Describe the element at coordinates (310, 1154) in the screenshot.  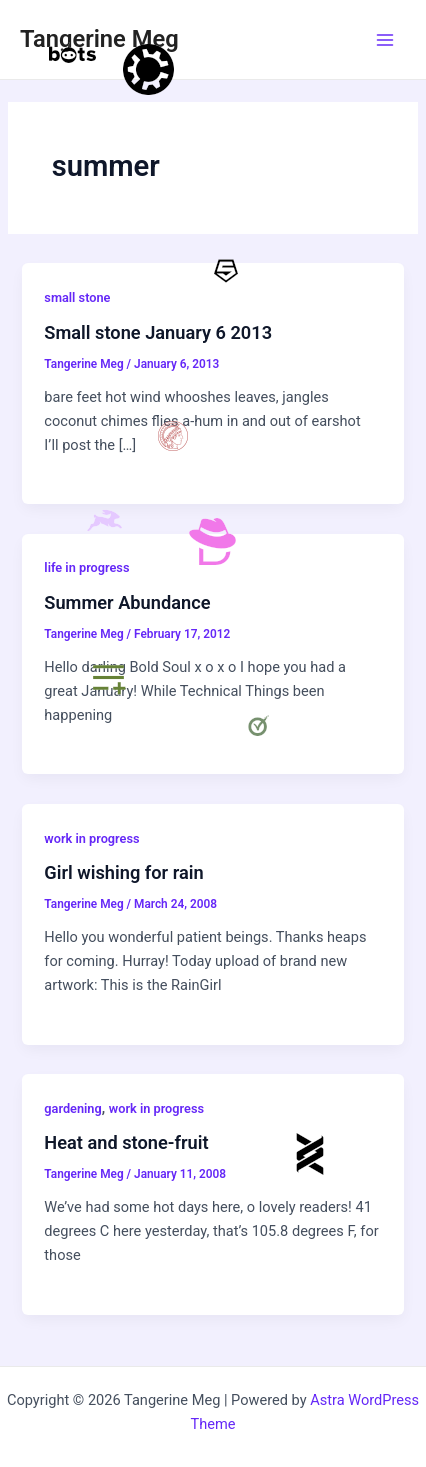
I see `helix brand logo` at that location.